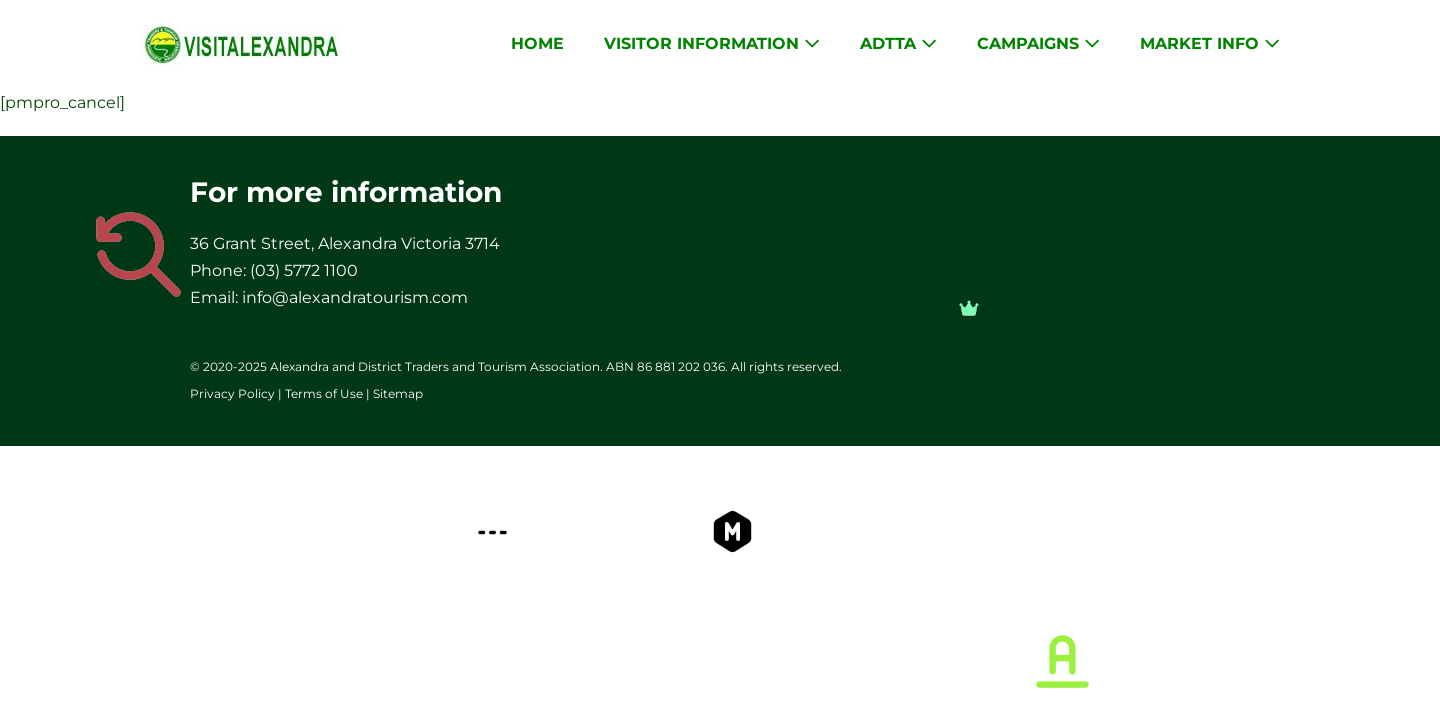 The height and width of the screenshot is (720, 1440). What do you see at coordinates (492, 532) in the screenshot?
I see `indicates a dashed line or border style option` at bounding box center [492, 532].